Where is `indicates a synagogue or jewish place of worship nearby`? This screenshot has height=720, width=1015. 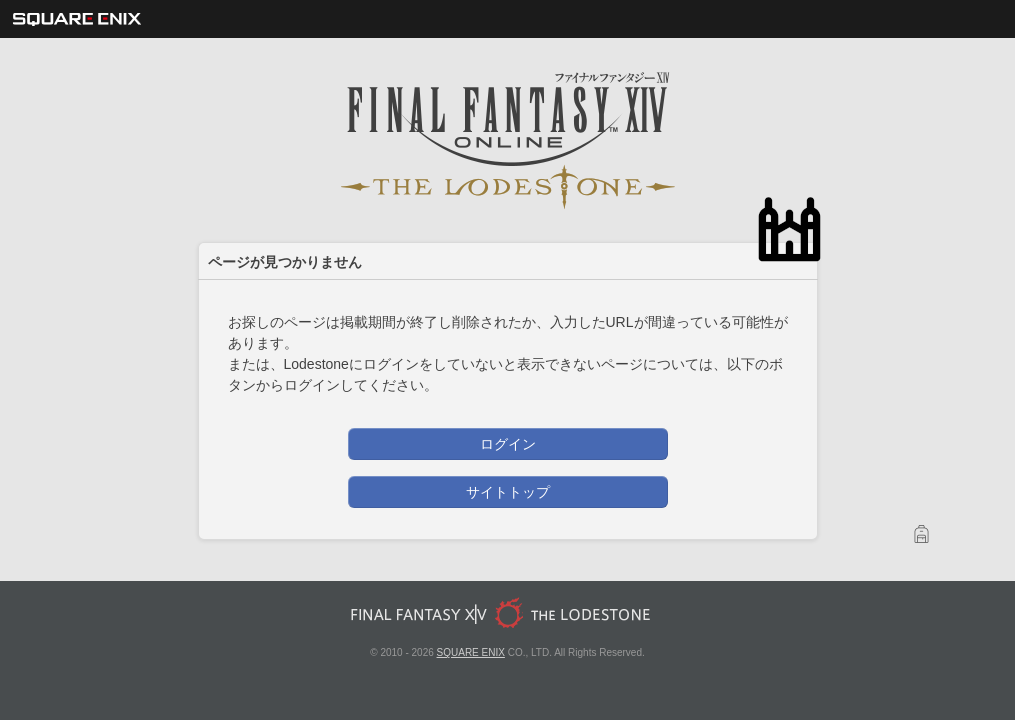
indicates a synagogue or jewish place of worship nearby is located at coordinates (789, 230).